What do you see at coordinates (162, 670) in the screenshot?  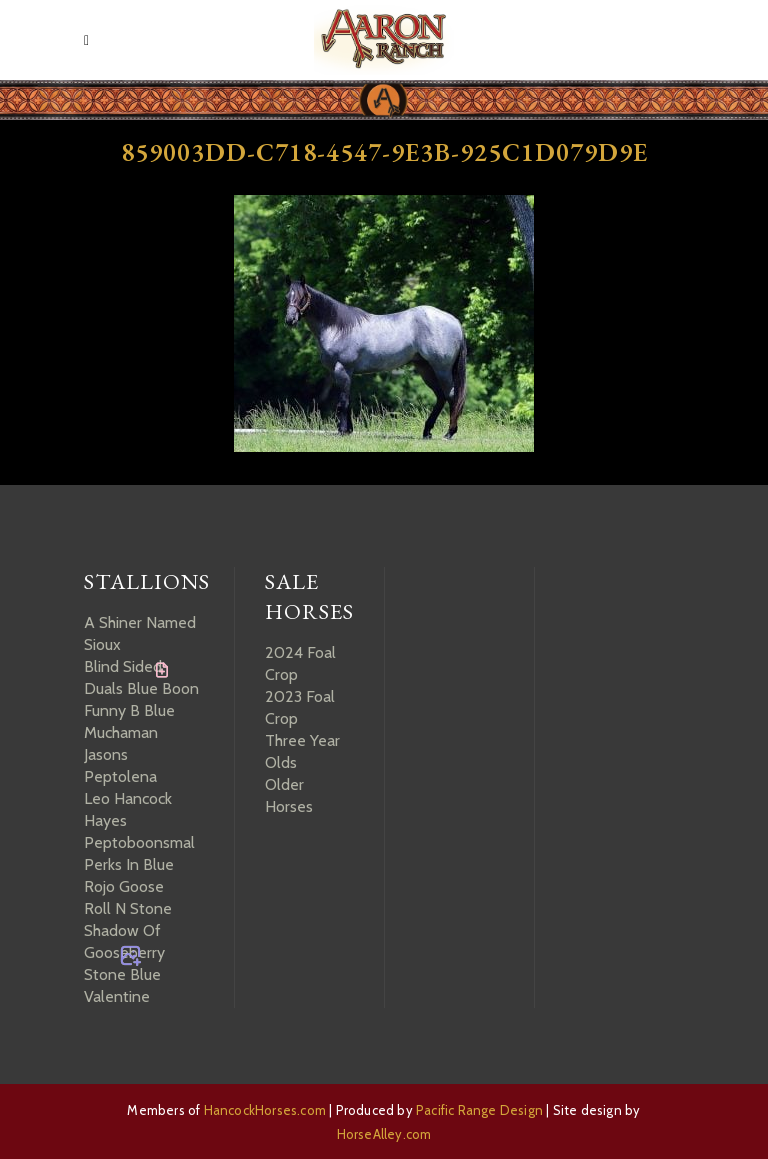 I see `create a new file` at bounding box center [162, 670].